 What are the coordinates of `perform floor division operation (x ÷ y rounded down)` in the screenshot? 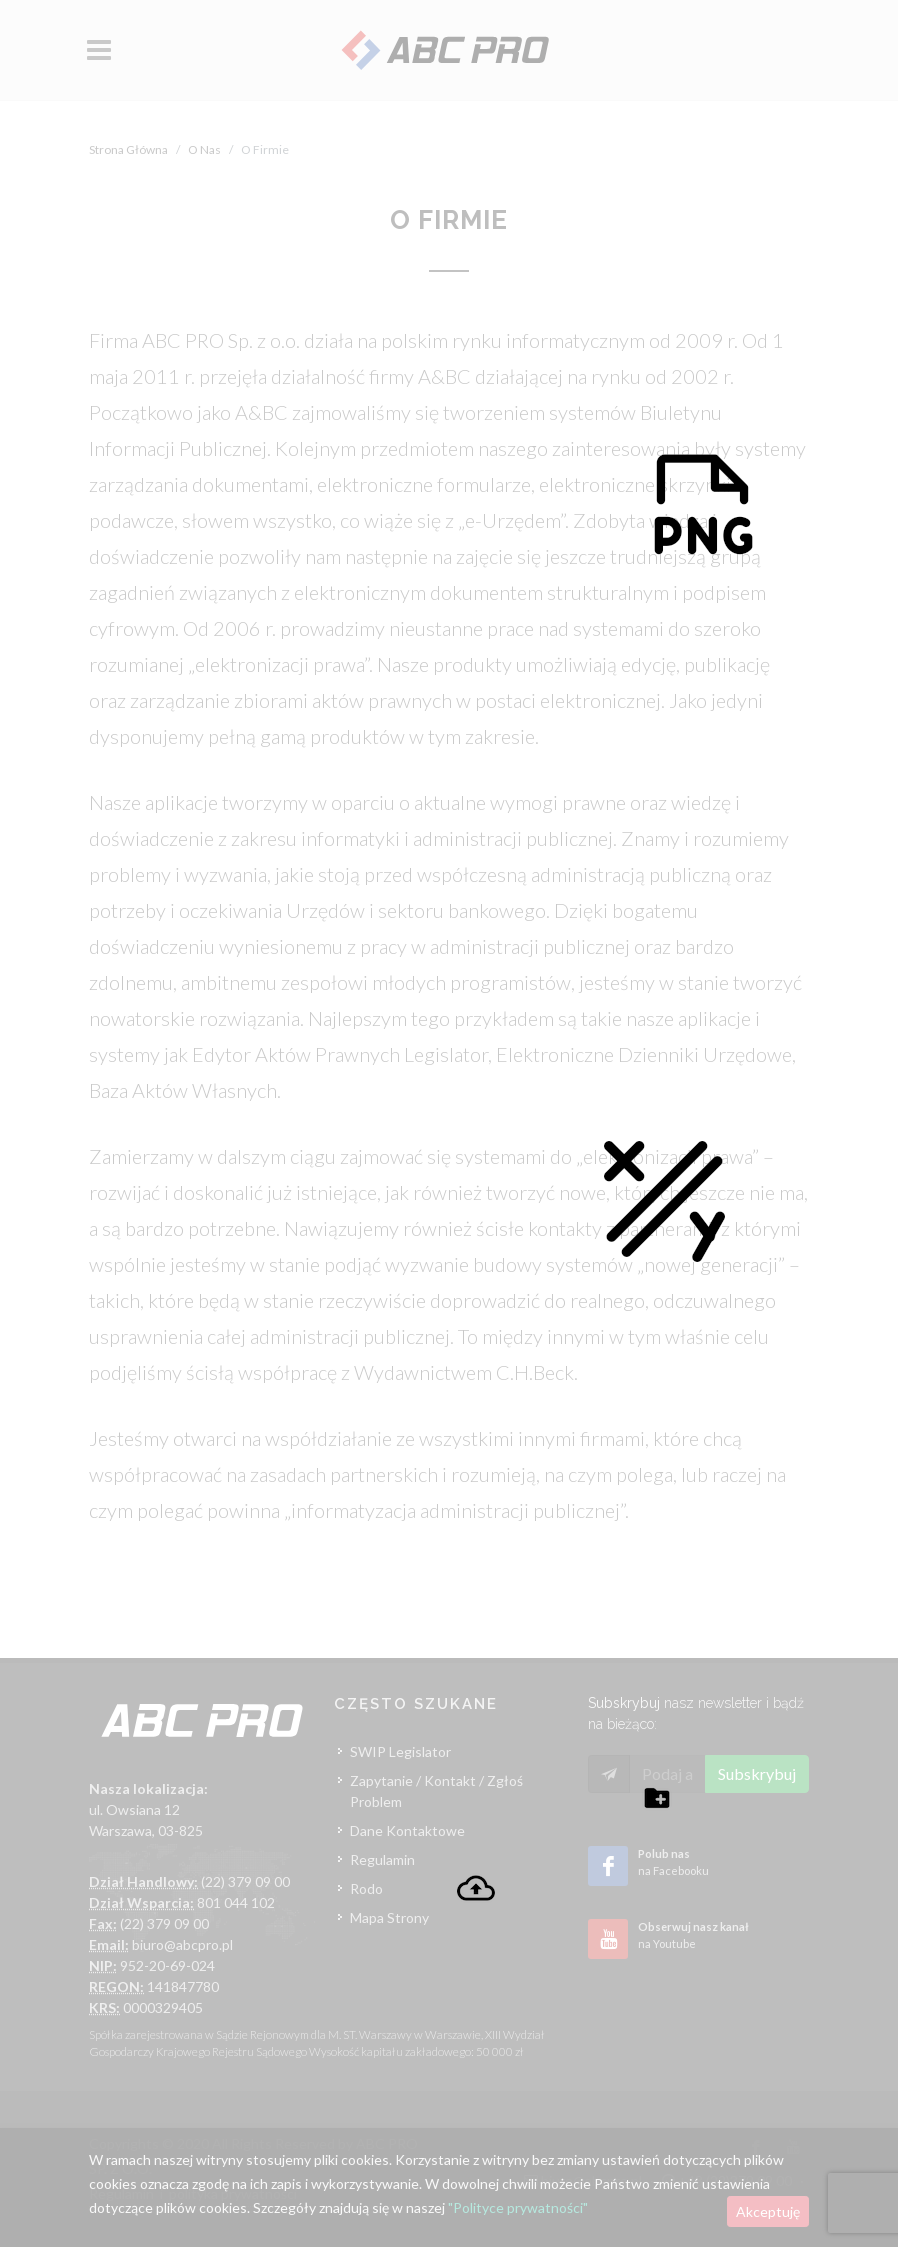 It's located at (664, 1201).